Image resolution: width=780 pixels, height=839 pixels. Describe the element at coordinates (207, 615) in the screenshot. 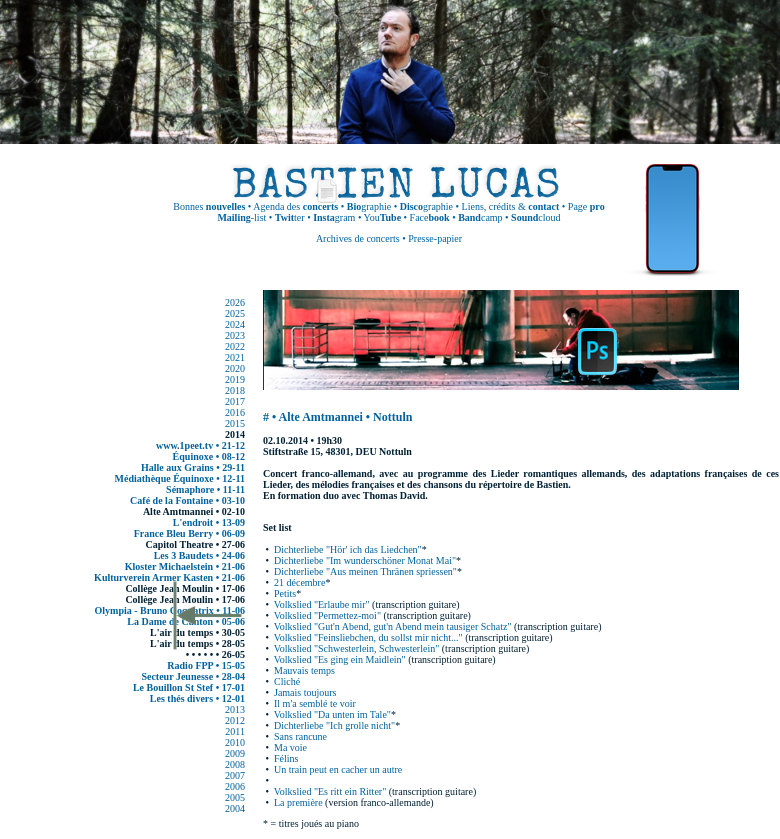

I see `go to the first item in a list or sequence` at that location.